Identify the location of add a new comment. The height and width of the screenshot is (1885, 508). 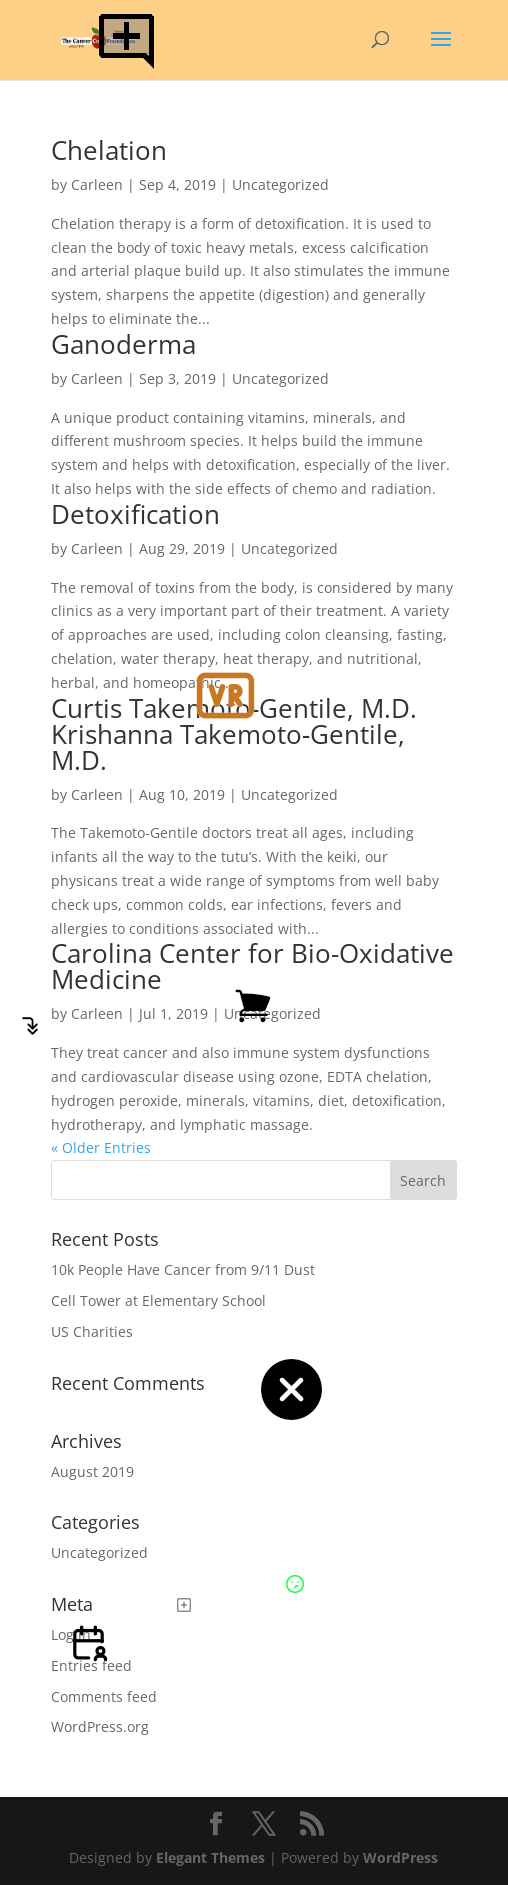
(126, 41).